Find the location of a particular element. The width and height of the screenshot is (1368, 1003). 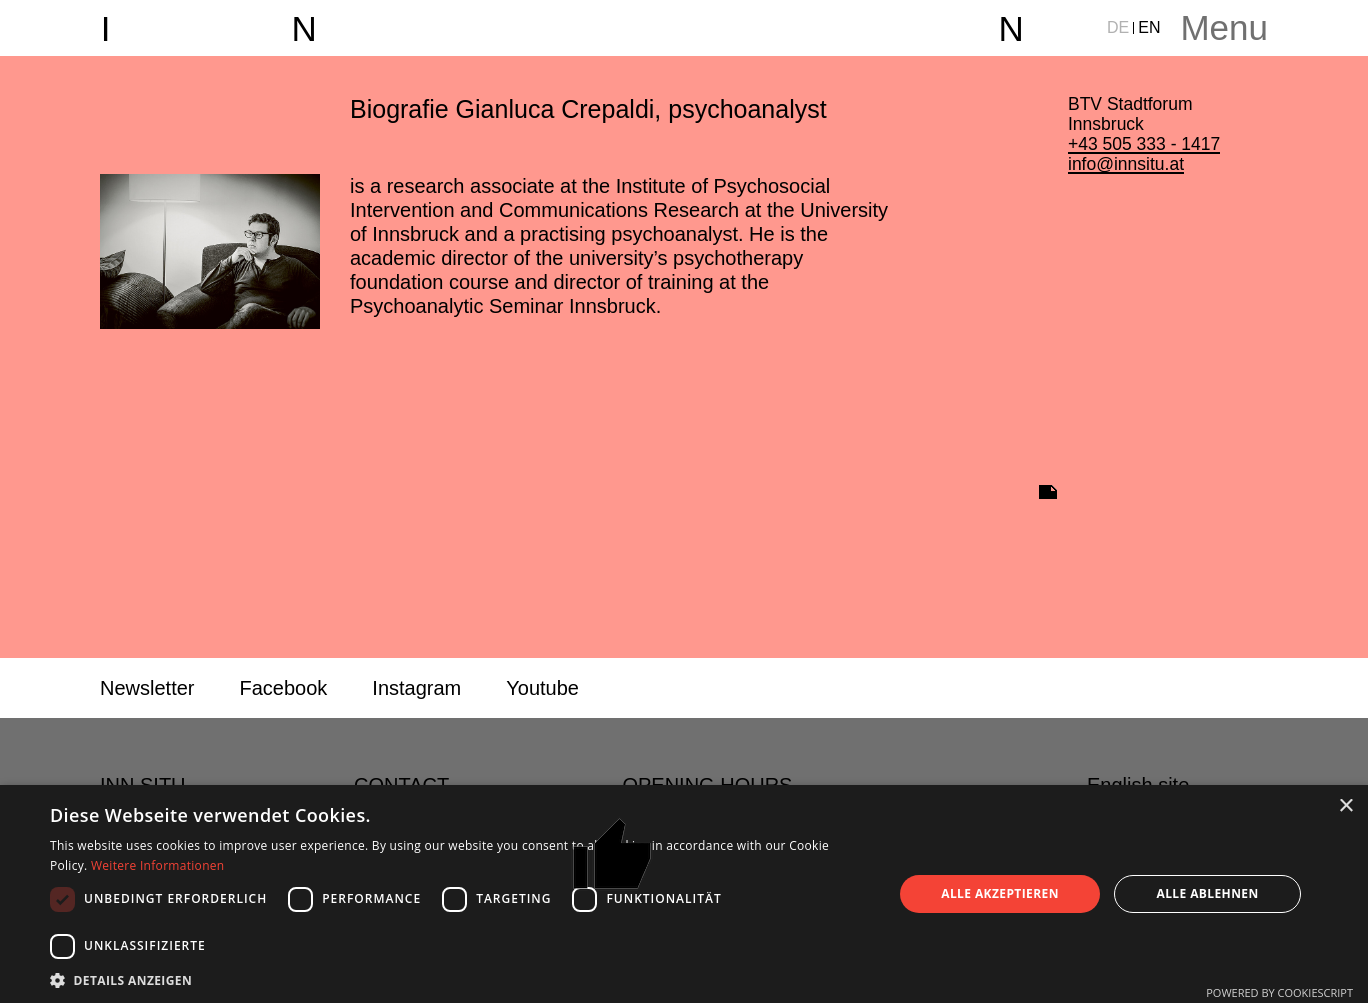

create a new note is located at coordinates (1048, 492).